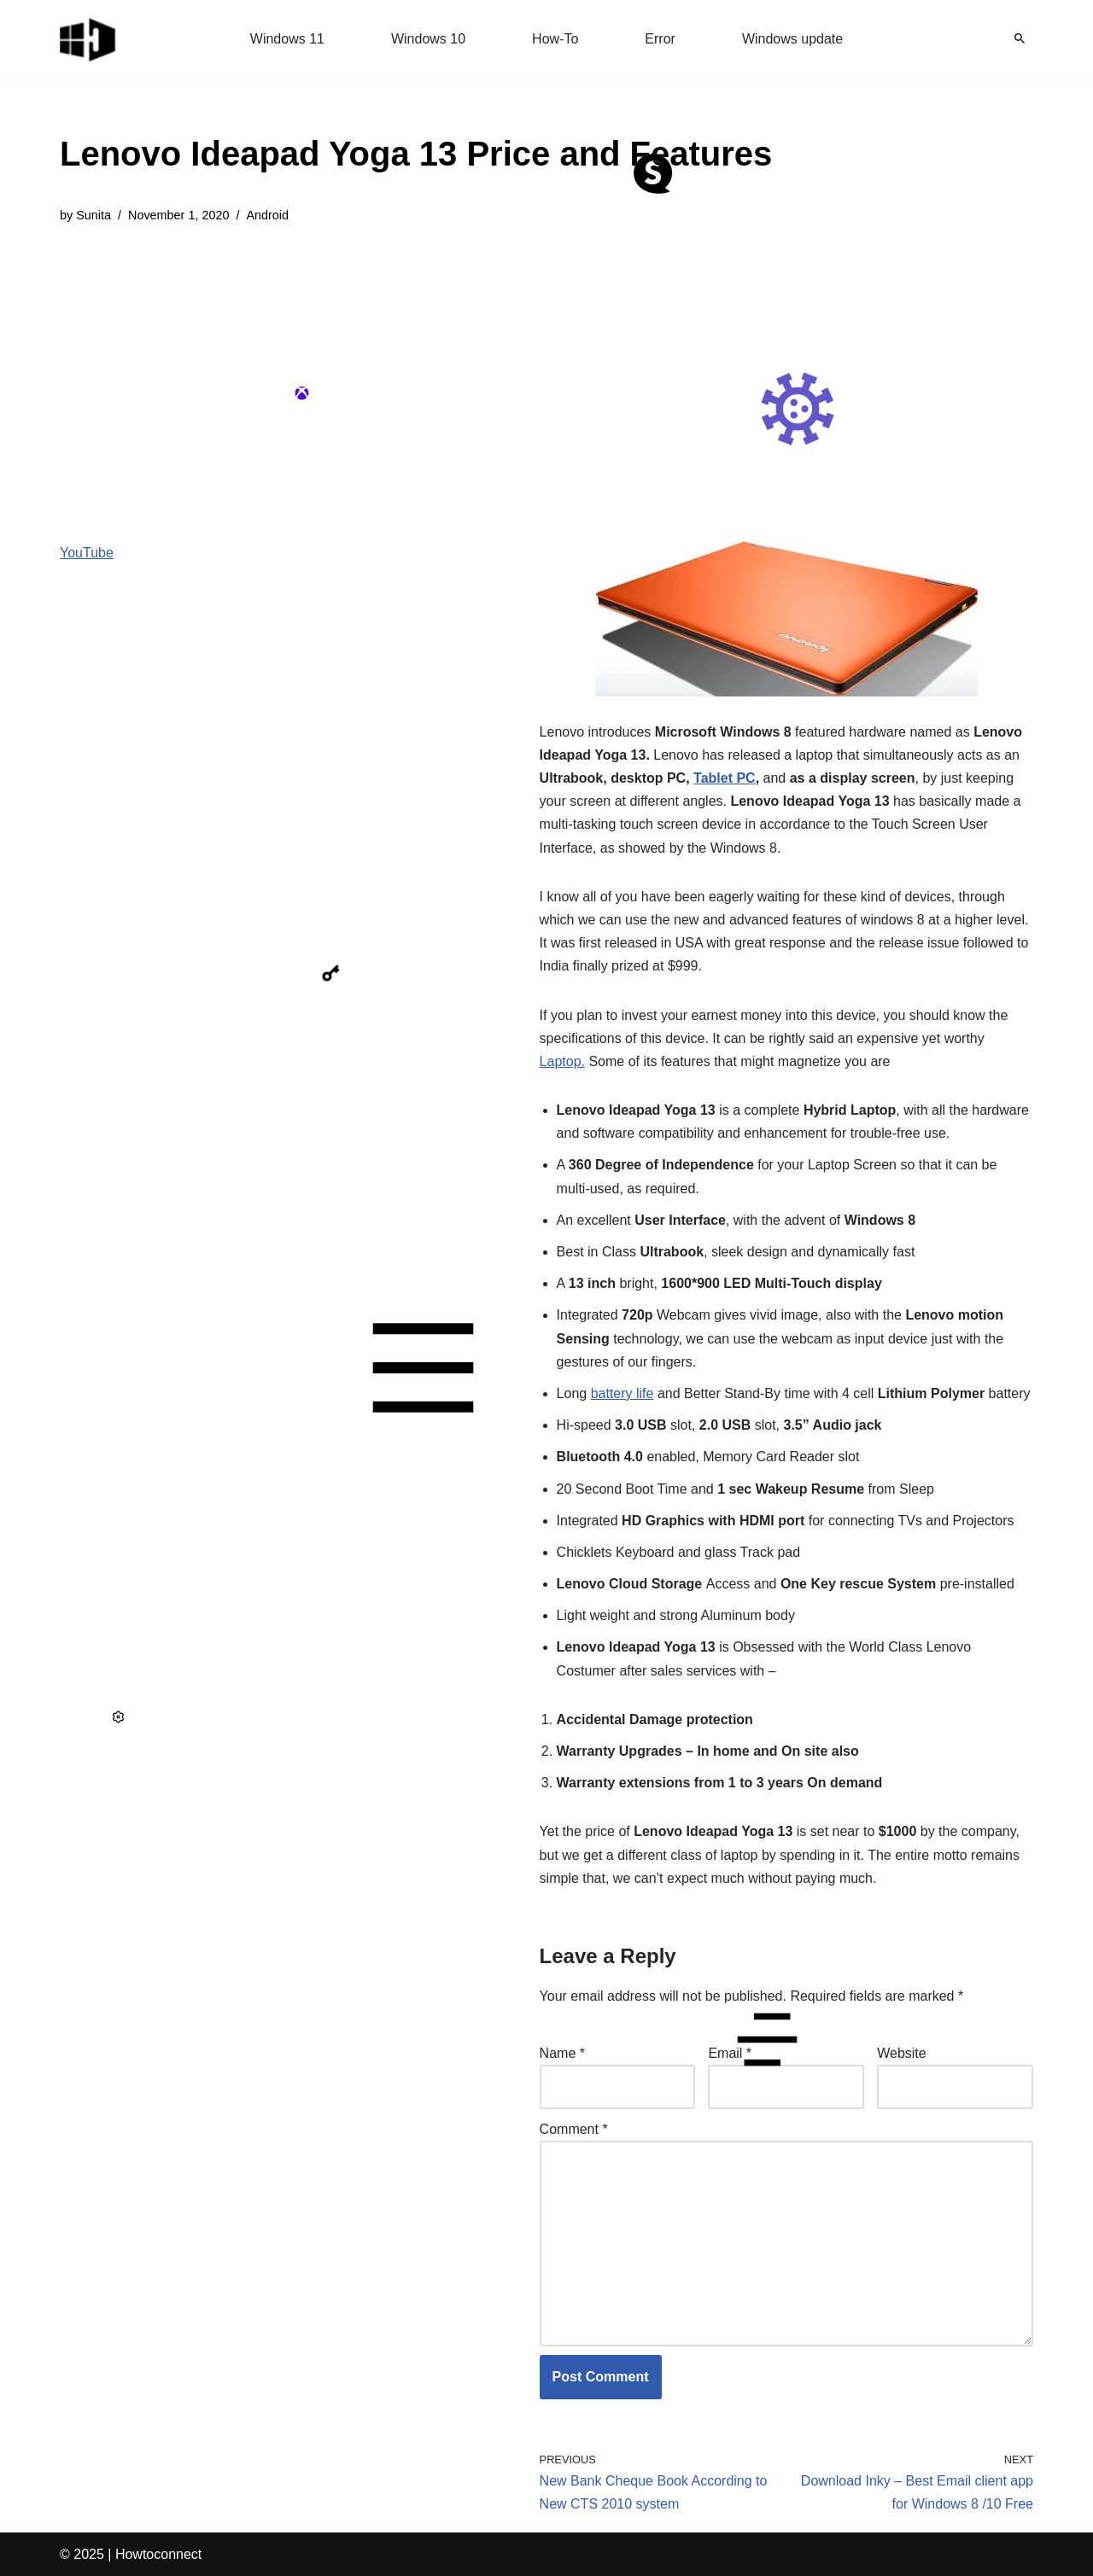  I want to click on open the Speakap app, so click(652, 173).